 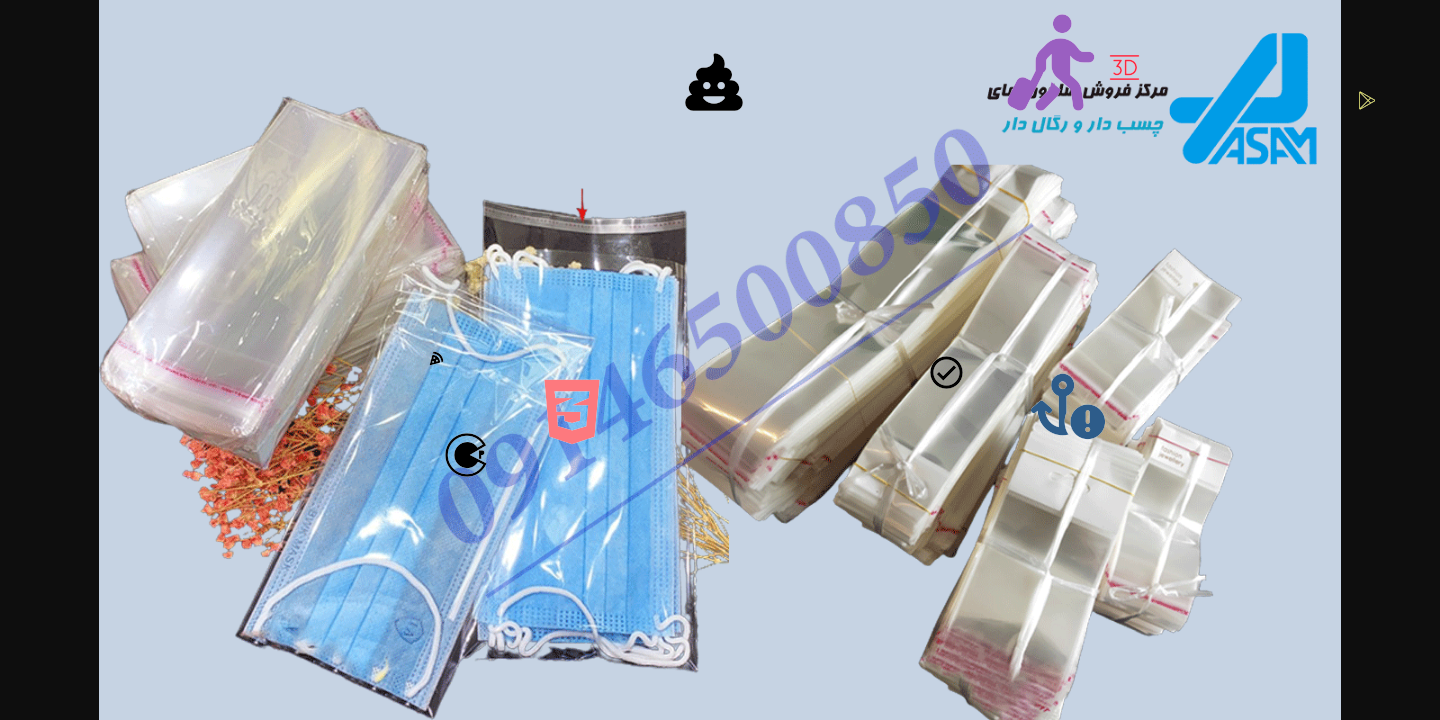 What do you see at coordinates (1365, 100) in the screenshot?
I see `open google play store` at bounding box center [1365, 100].